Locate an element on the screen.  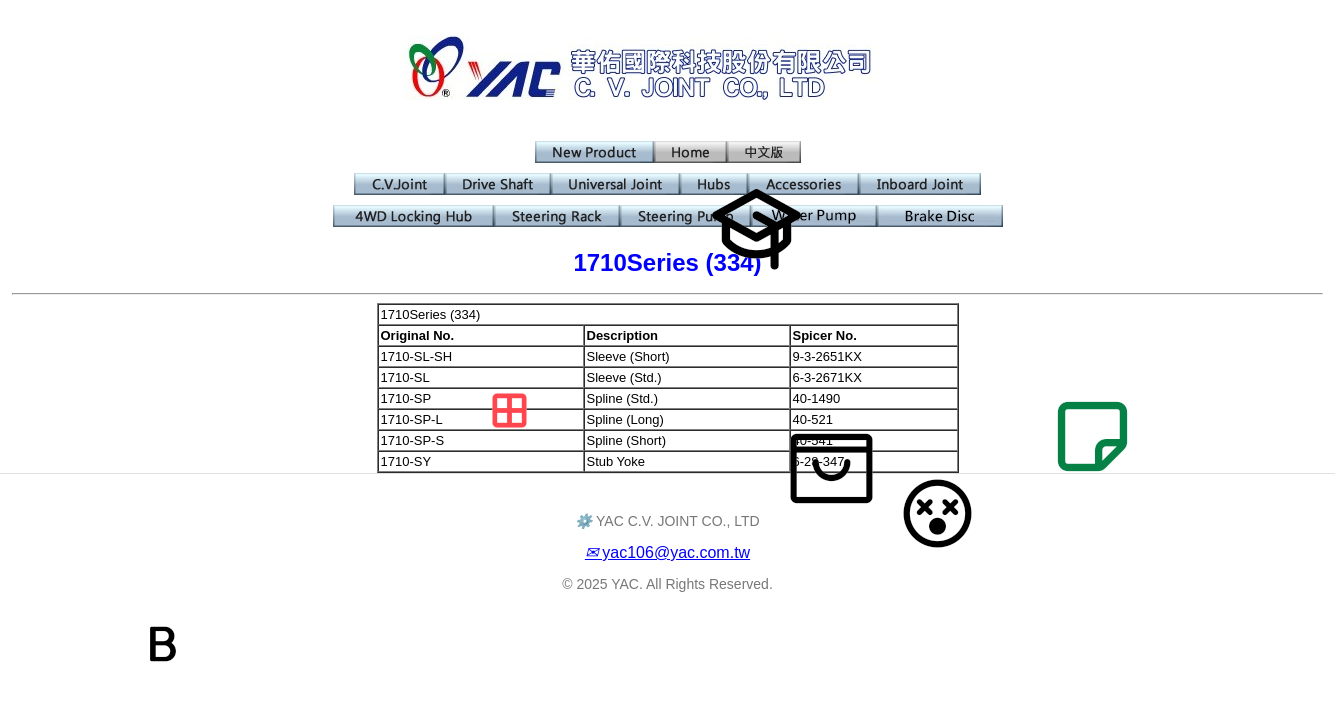
apply bold formatting to selected text is located at coordinates (163, 644).